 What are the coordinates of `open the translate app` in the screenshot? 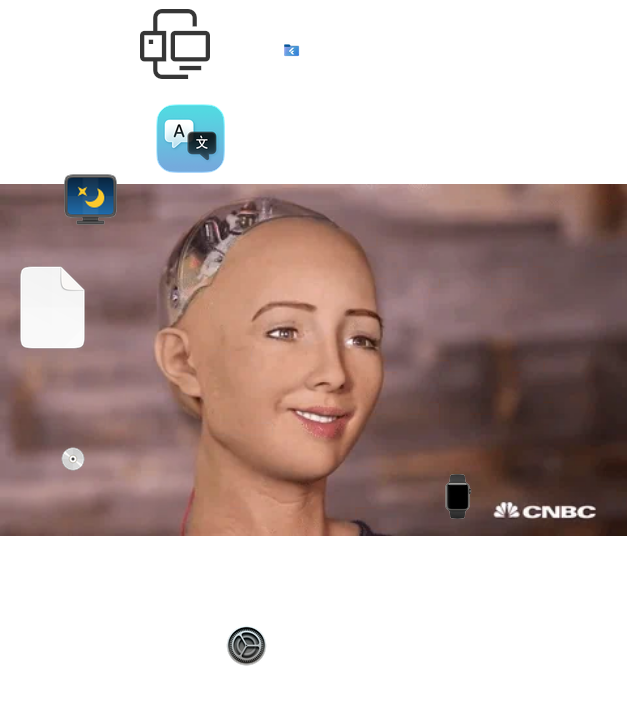 It's located at (190, 138).